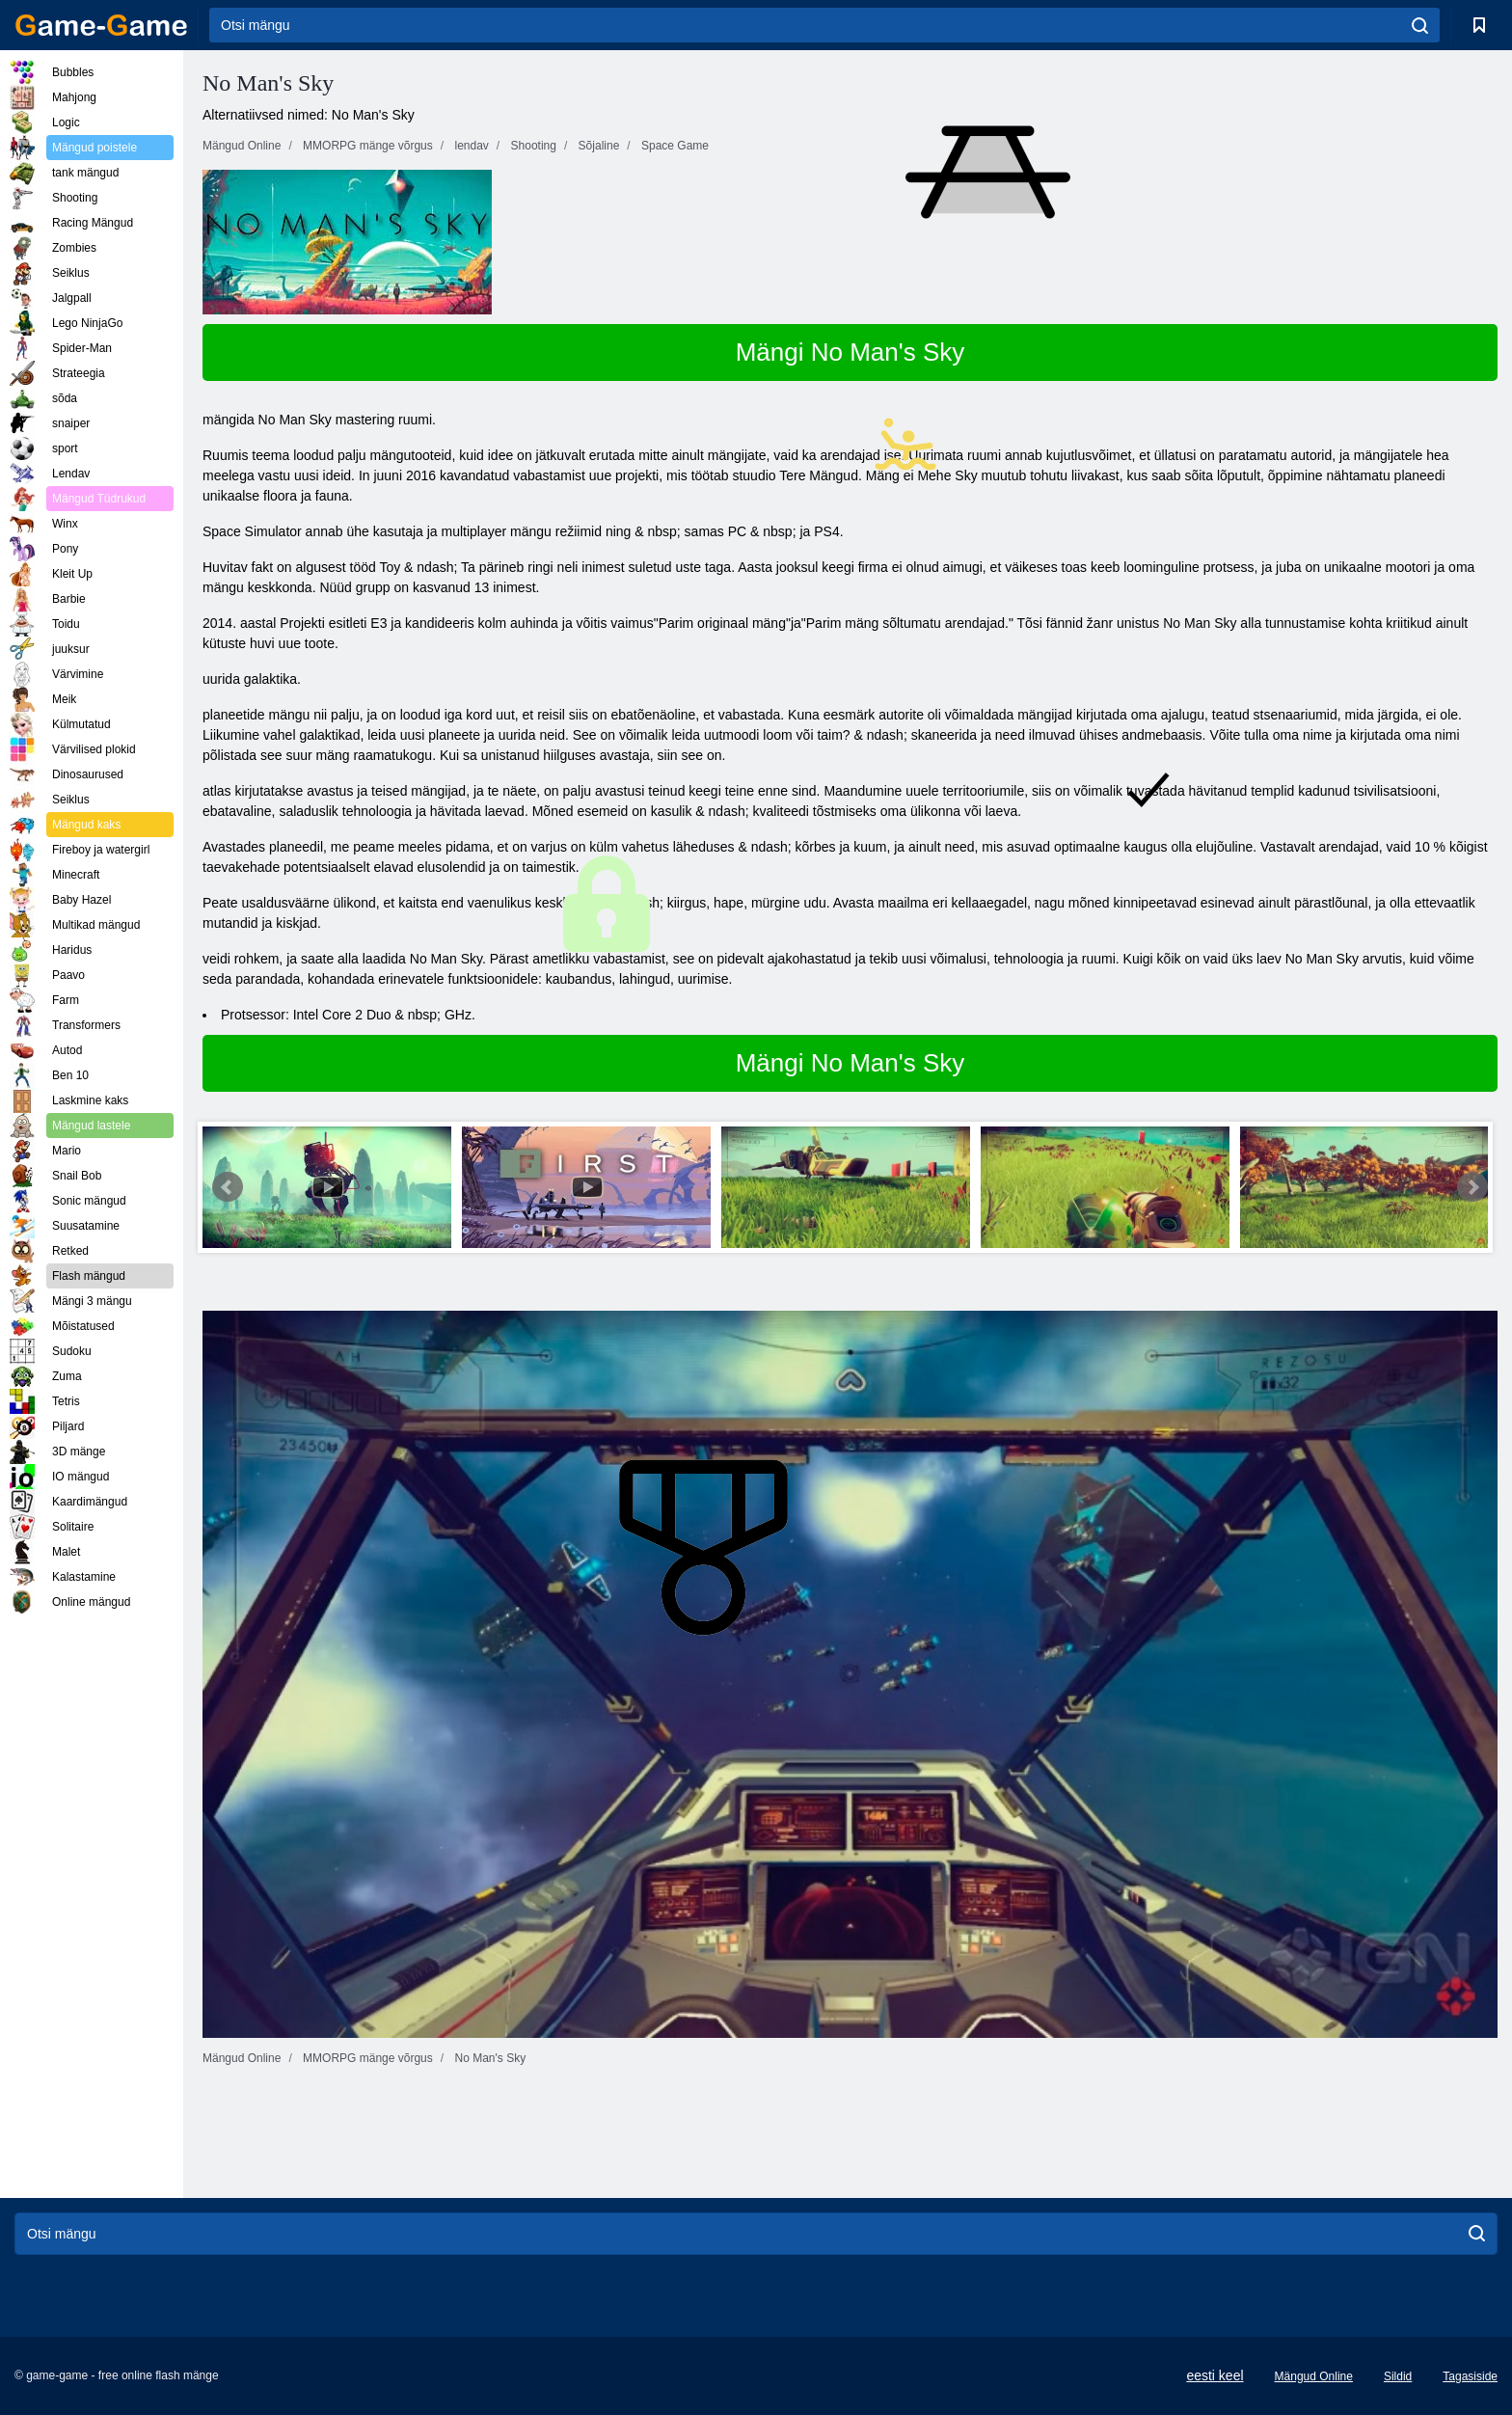 The height and width of the screenshot is (2415, 1512). What do you see at coordinates (703, 1536) in the screenshot?
I see `view military or veteran status badge` at bounding box center [703, 1536].